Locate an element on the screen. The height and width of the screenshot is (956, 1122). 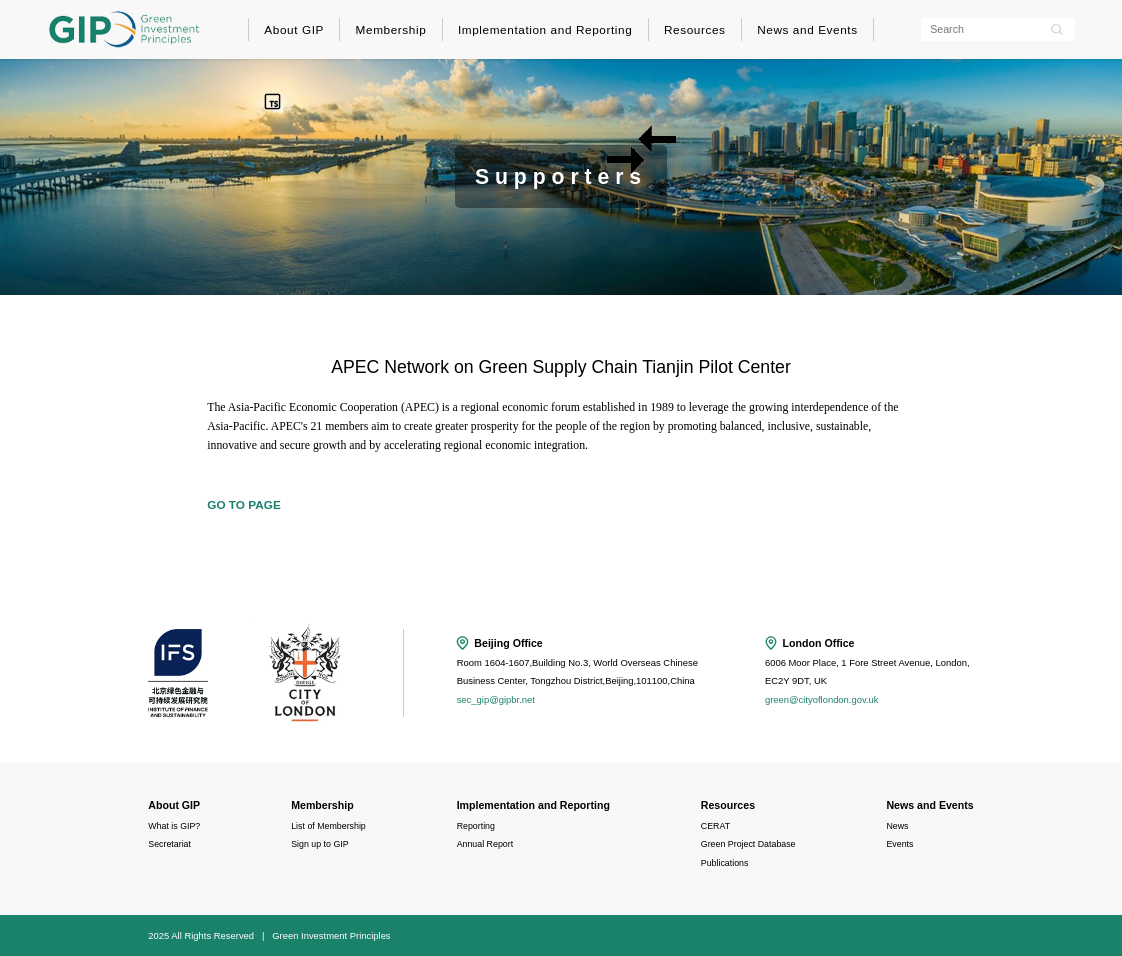
compare two items or selections is located at coordinates (641, 149).